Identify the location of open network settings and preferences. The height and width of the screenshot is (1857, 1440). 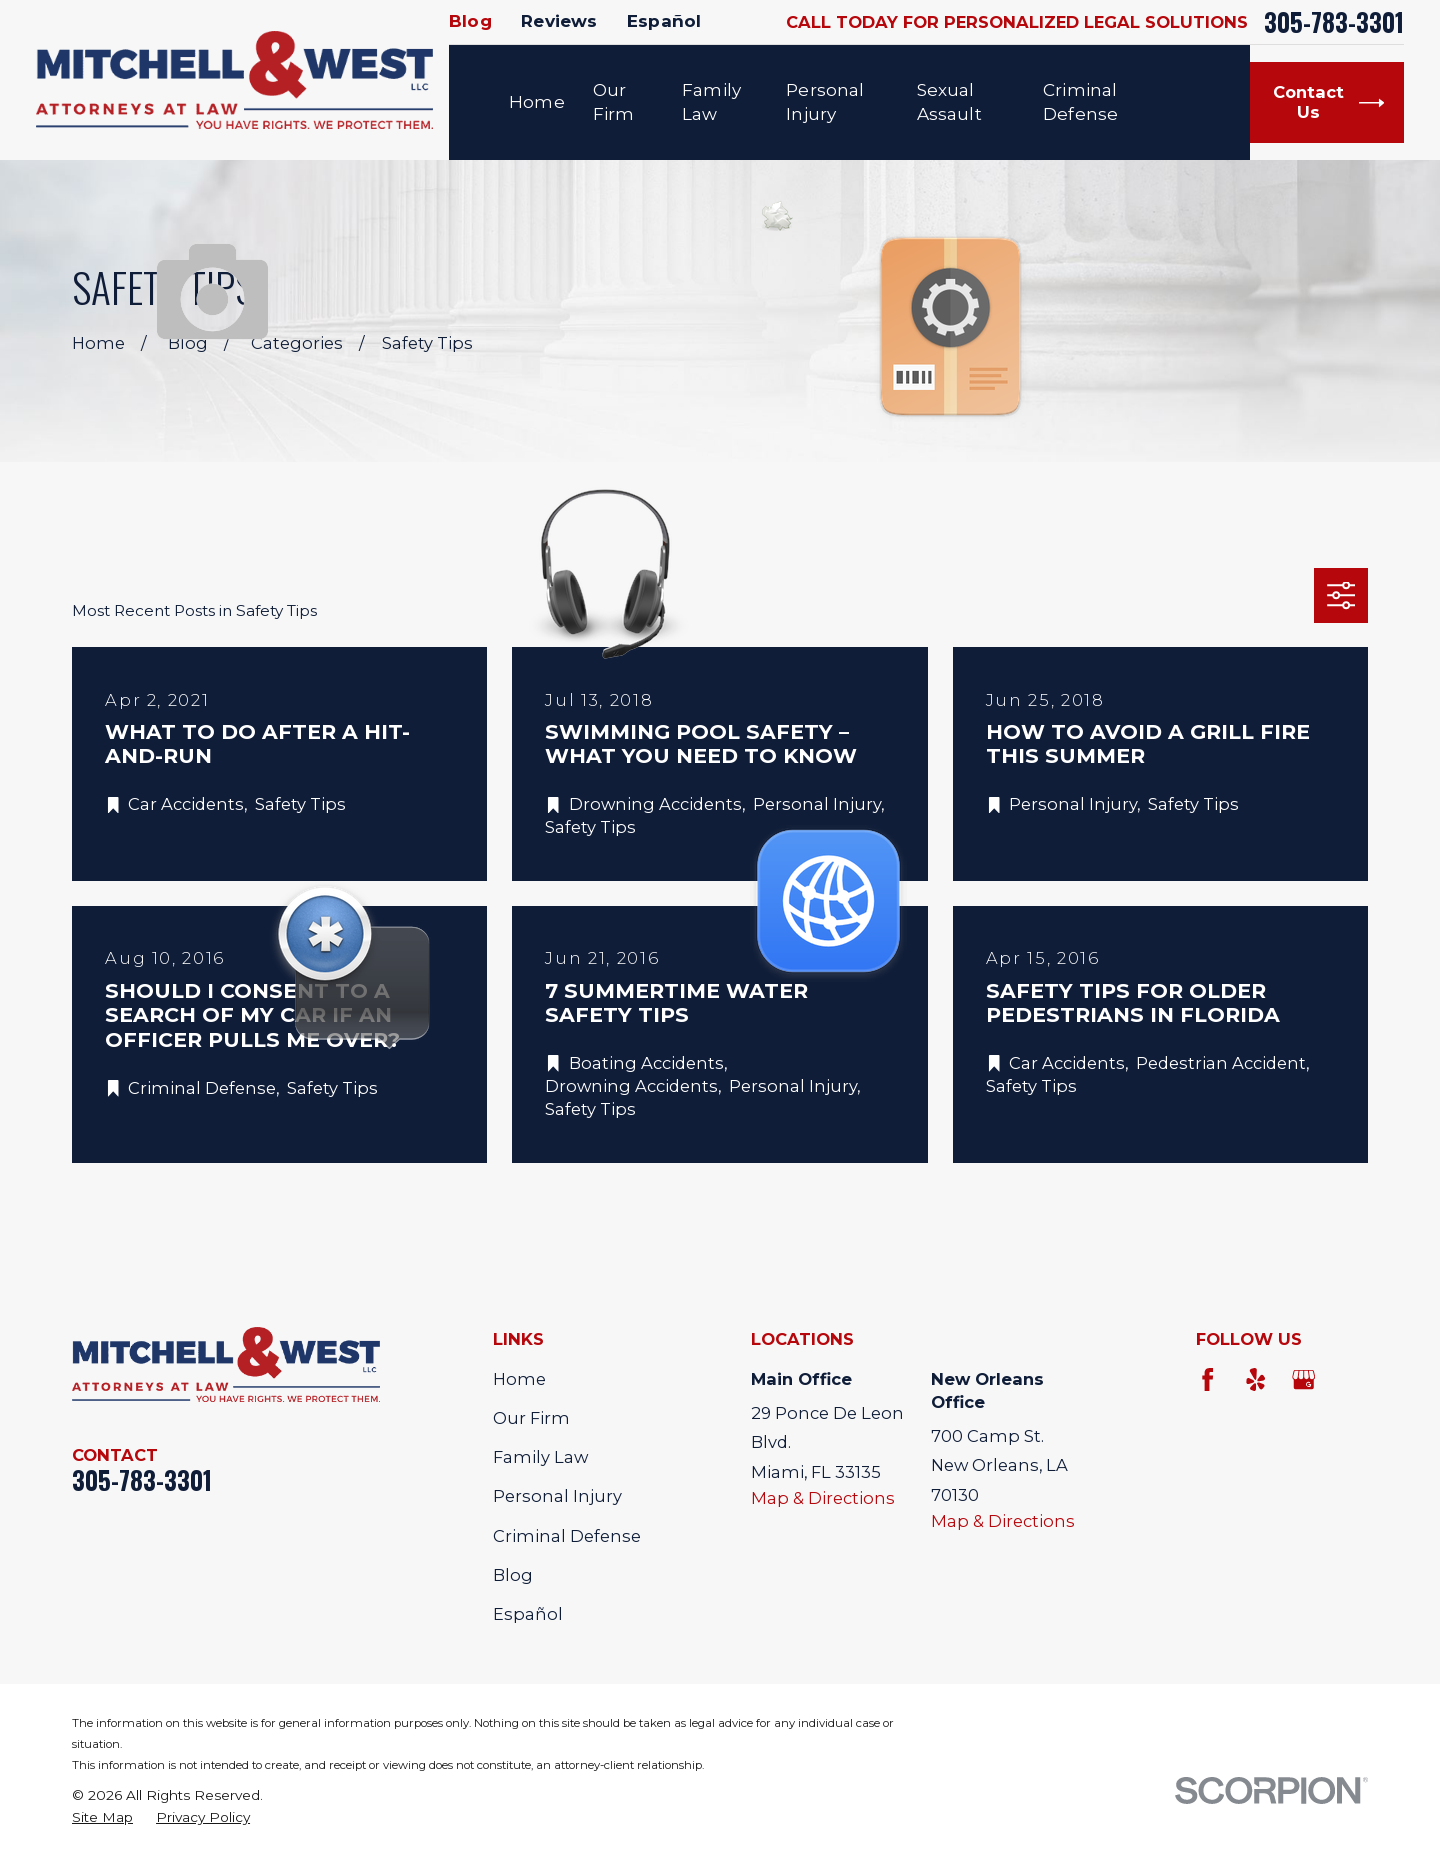
(828, 903).